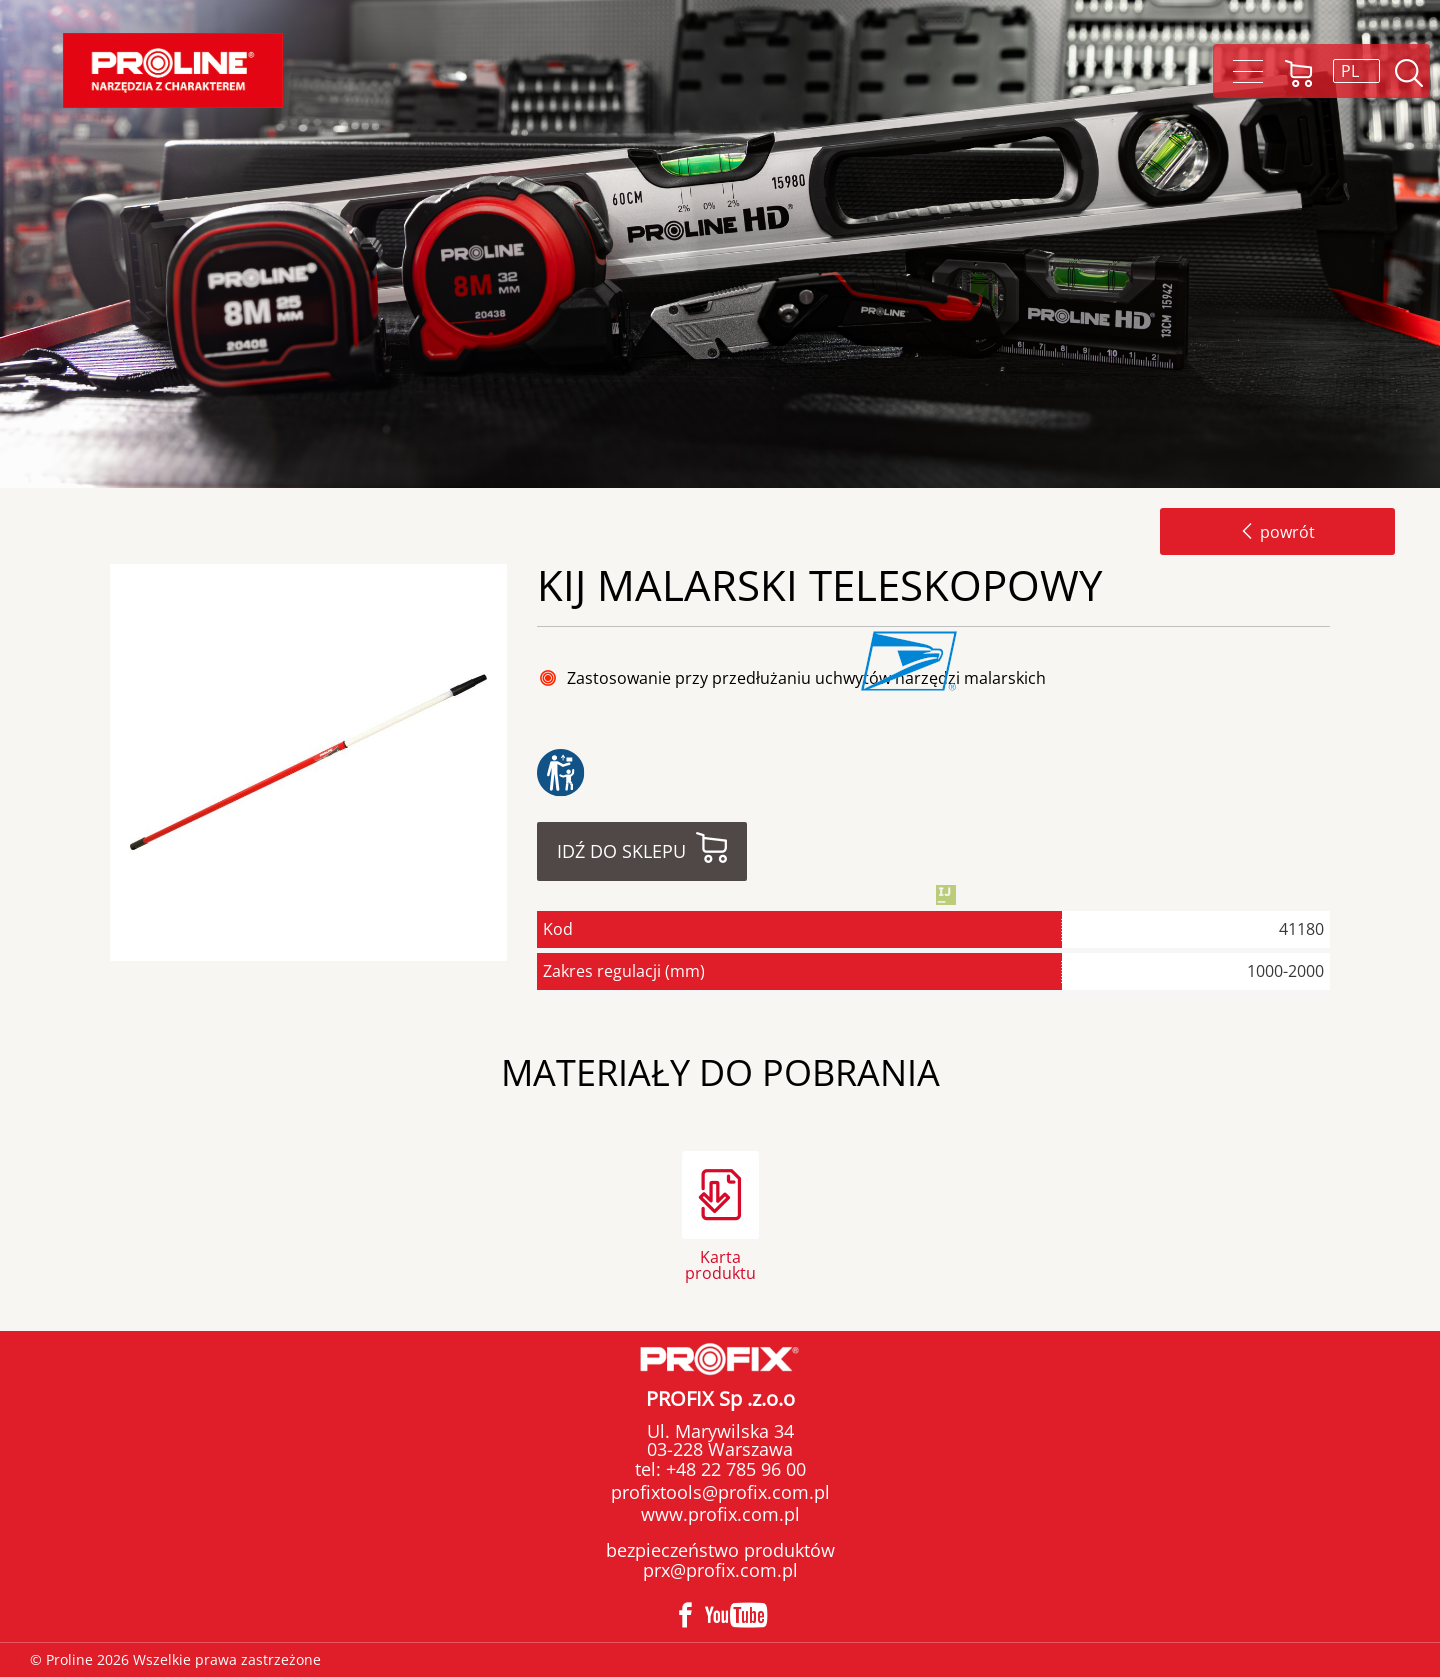 This screenshot has height=1677, width=1440. What do you see at coordinates (909, 661) in the screenshot?
I see `access USPS shipping and tracking services` at bounding box center [909, 661].